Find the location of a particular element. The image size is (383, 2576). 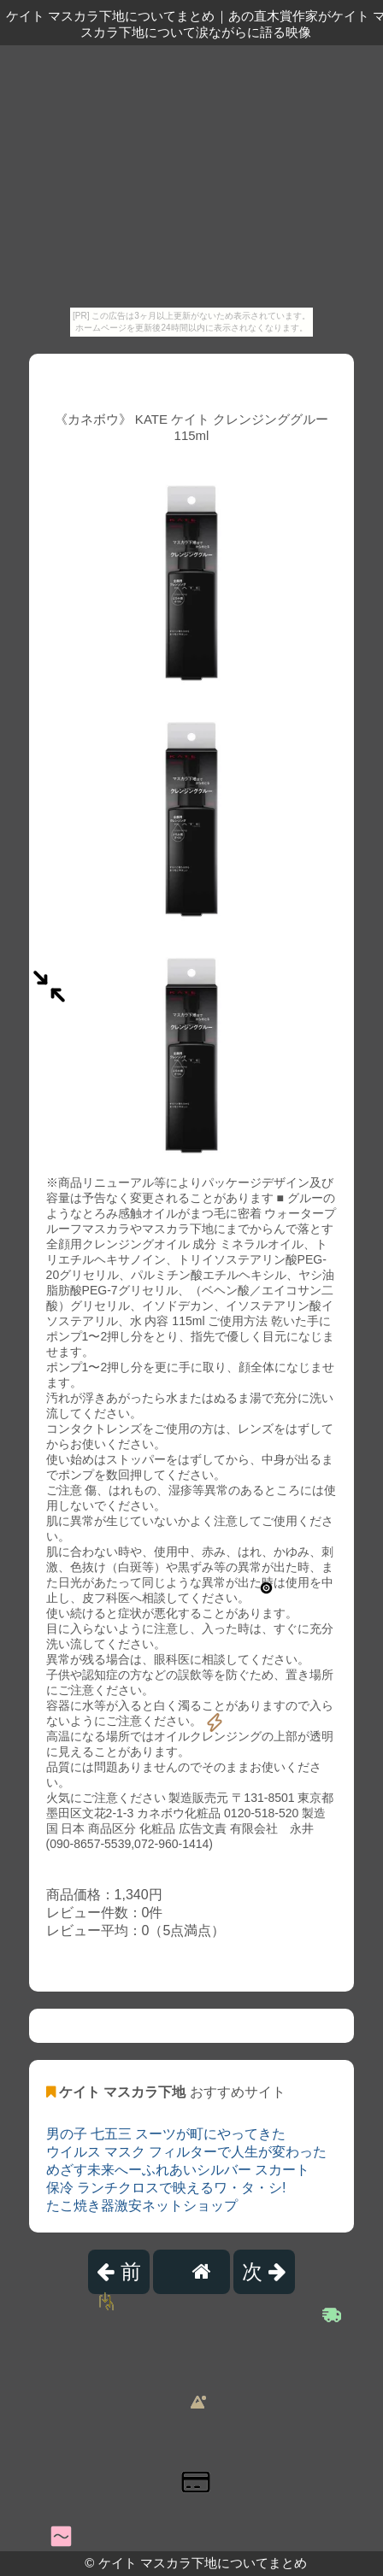

withdraw funds or cash out is located at coordinates (105, 2301).